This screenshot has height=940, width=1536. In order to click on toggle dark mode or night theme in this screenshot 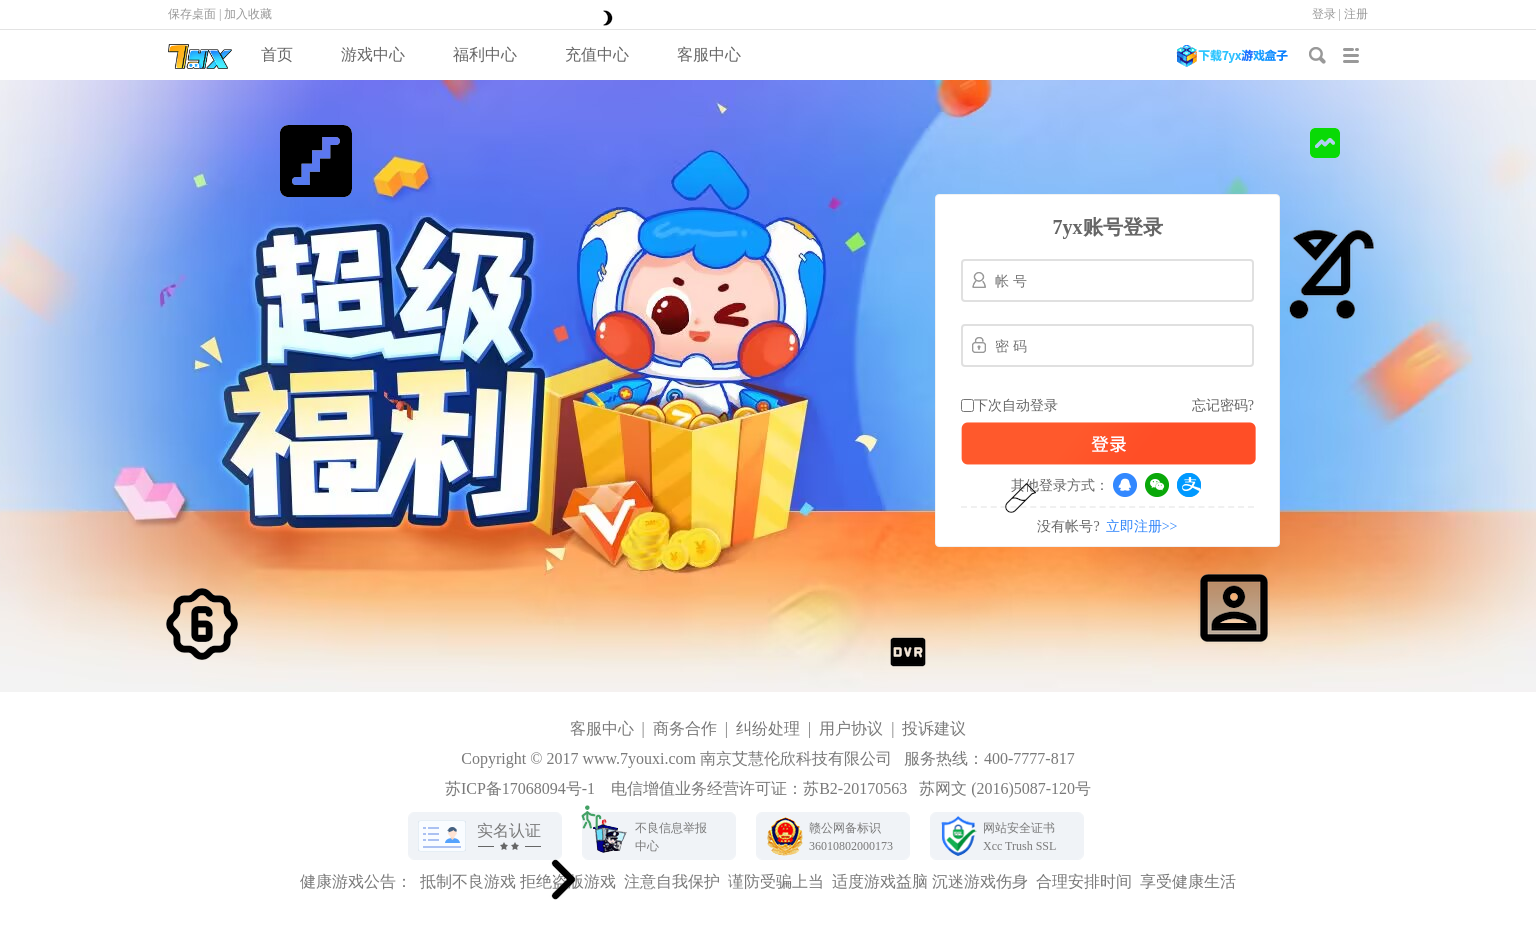, I will do `click(607, 18)`.